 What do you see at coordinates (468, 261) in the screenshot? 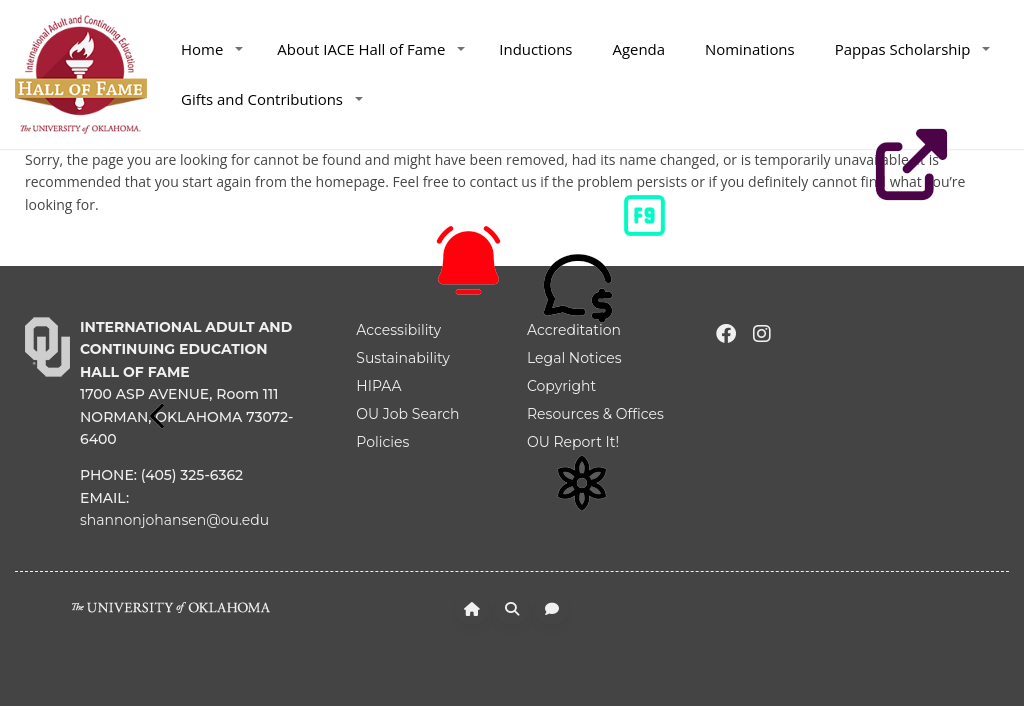
I see `indicates active notifications or alerts` at bounding box center [468, 261].